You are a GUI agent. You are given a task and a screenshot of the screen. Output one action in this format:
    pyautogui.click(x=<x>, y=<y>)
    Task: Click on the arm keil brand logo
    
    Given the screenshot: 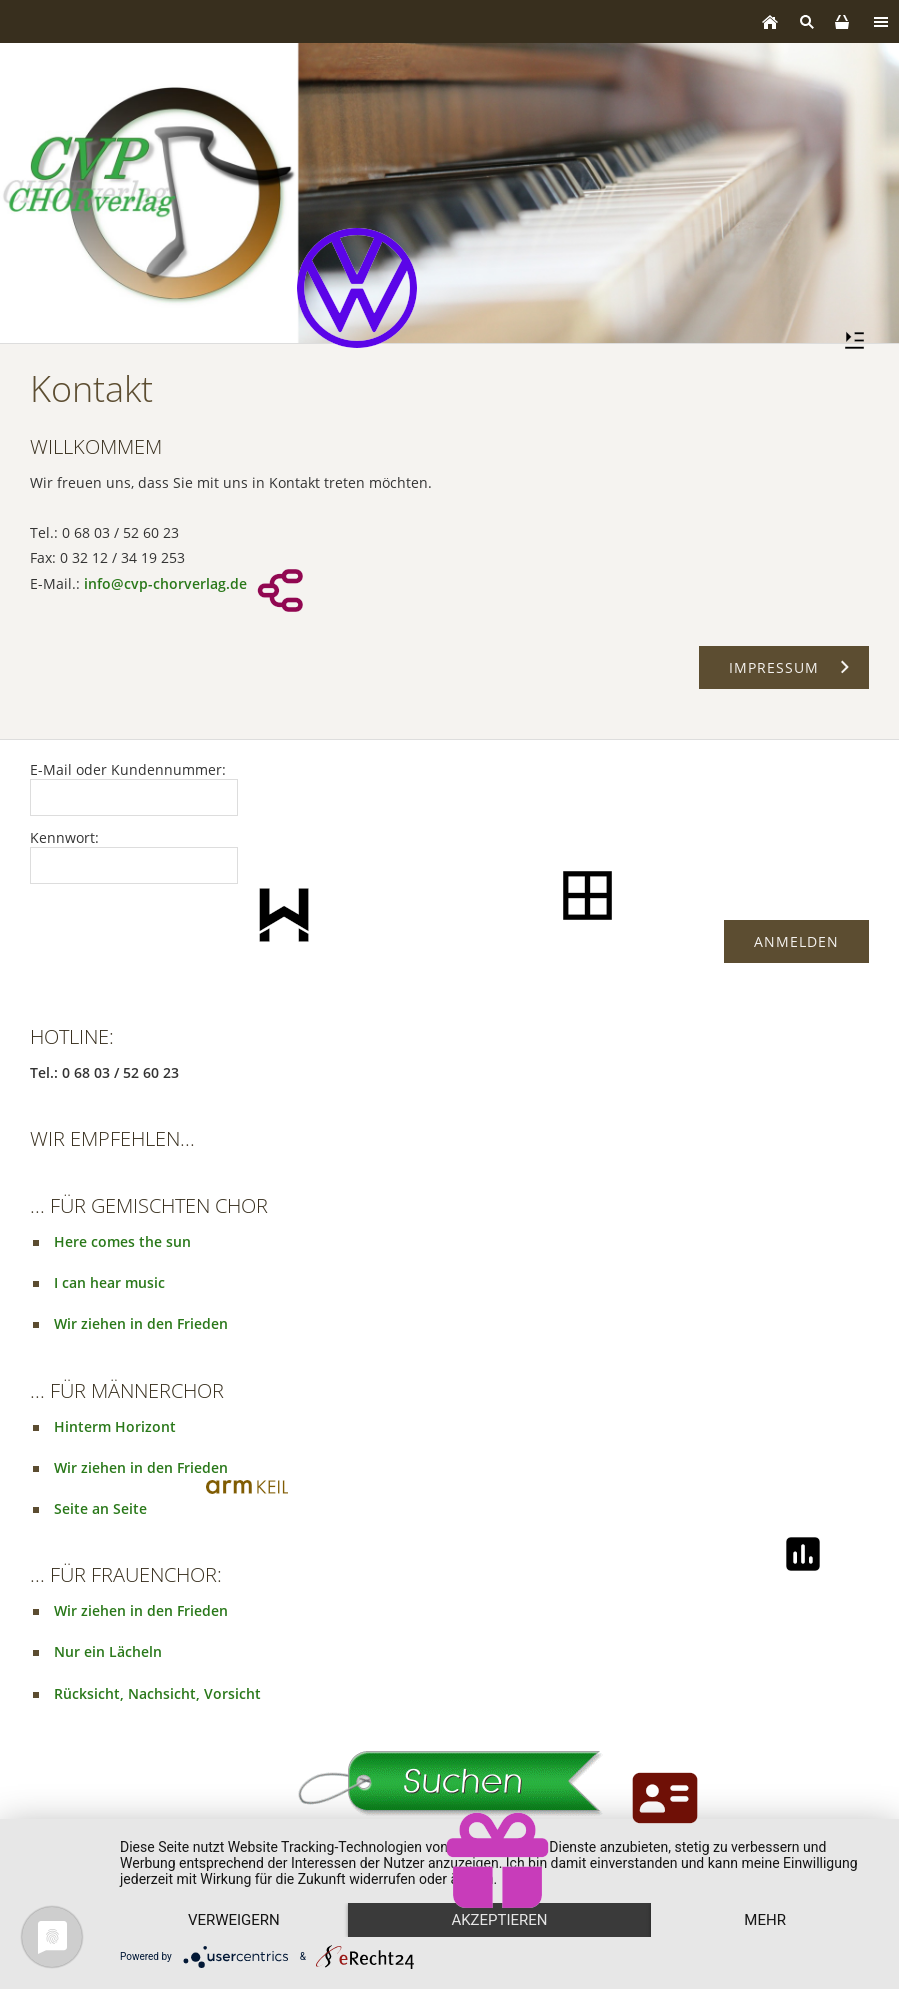 What is the action you would take?
    pyautogui.click(x=247, y=1487)
    